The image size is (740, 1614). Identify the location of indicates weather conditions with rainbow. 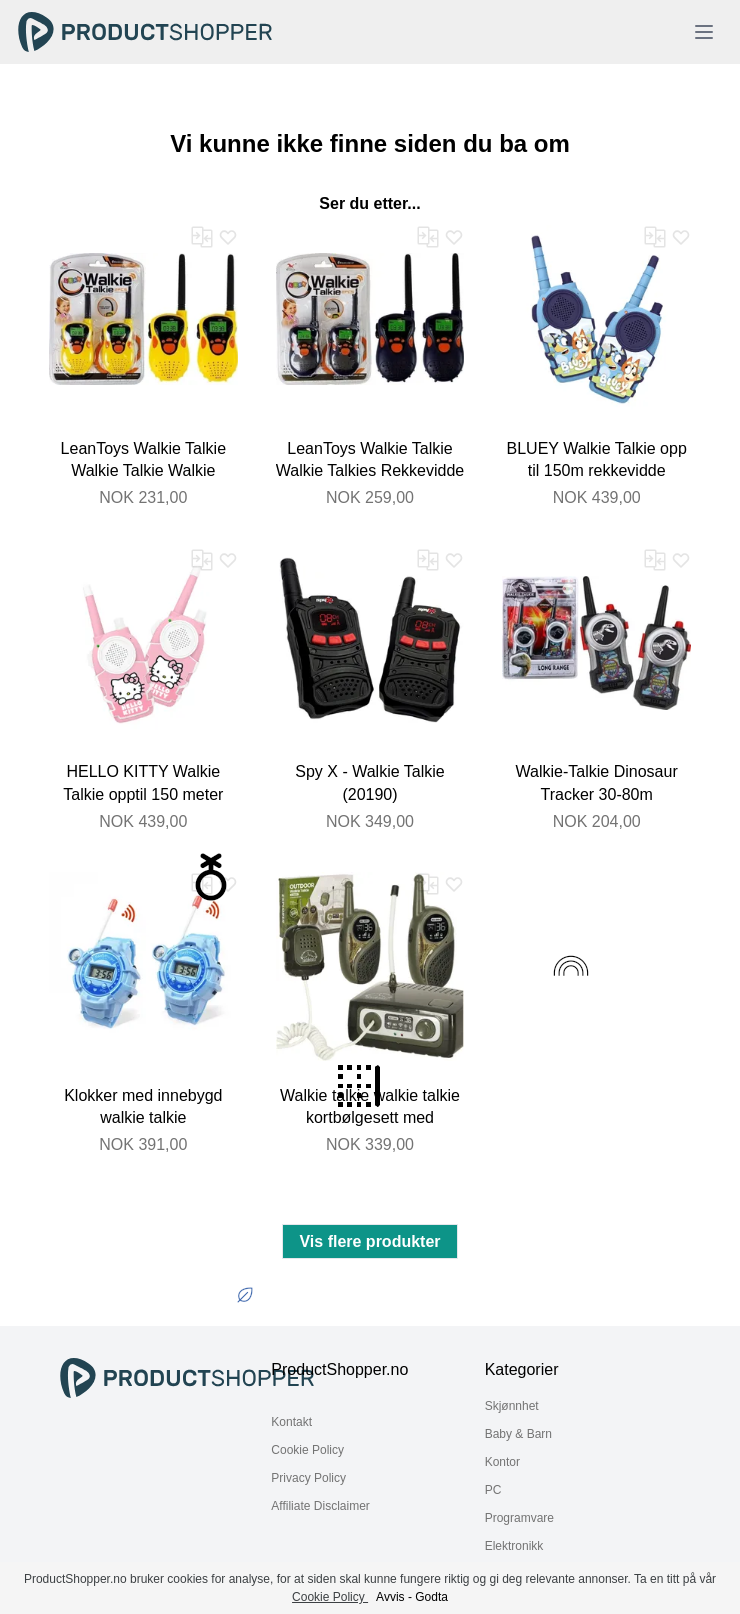
(571, 967).